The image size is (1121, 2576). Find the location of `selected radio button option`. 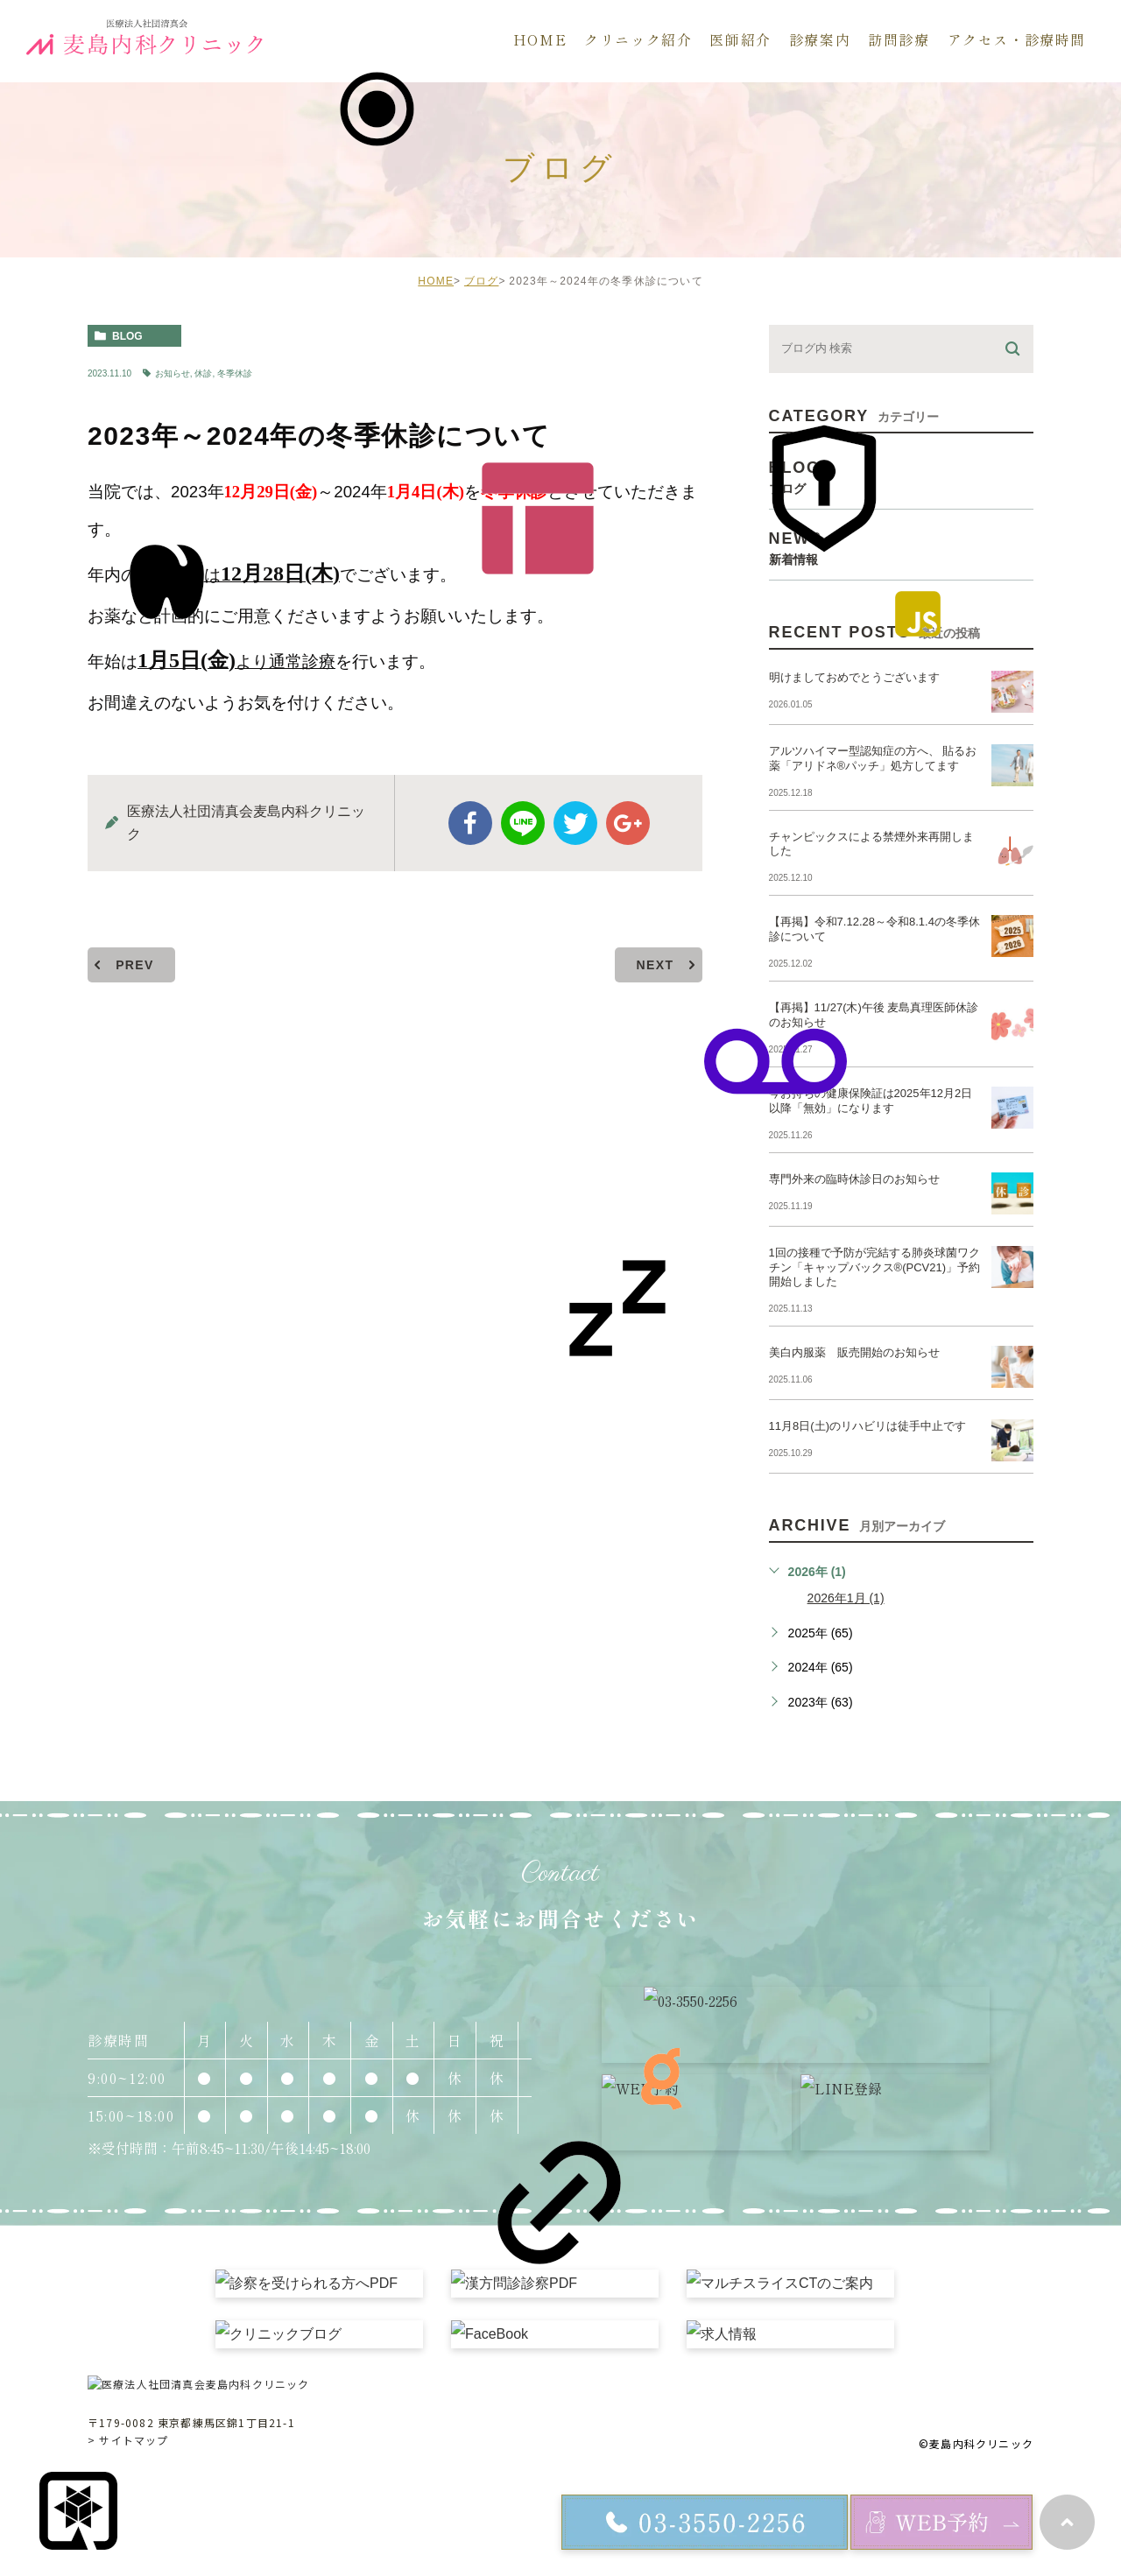

selected radio button option is located at coordinates (377, 109).